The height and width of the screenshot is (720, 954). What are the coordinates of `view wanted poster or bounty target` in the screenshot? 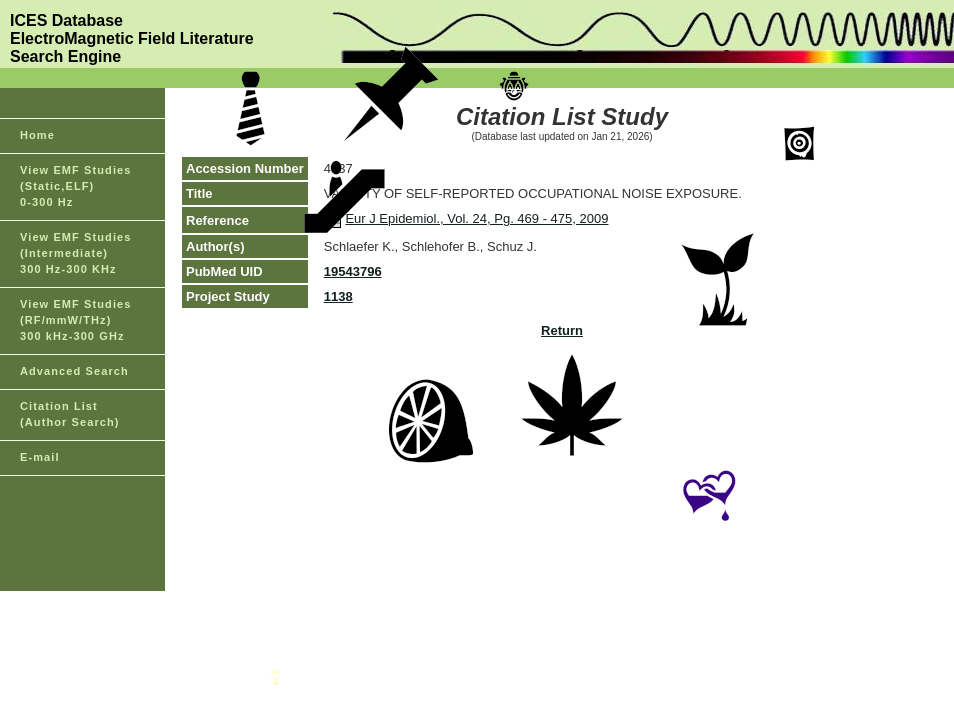 It's located at (799, 143).